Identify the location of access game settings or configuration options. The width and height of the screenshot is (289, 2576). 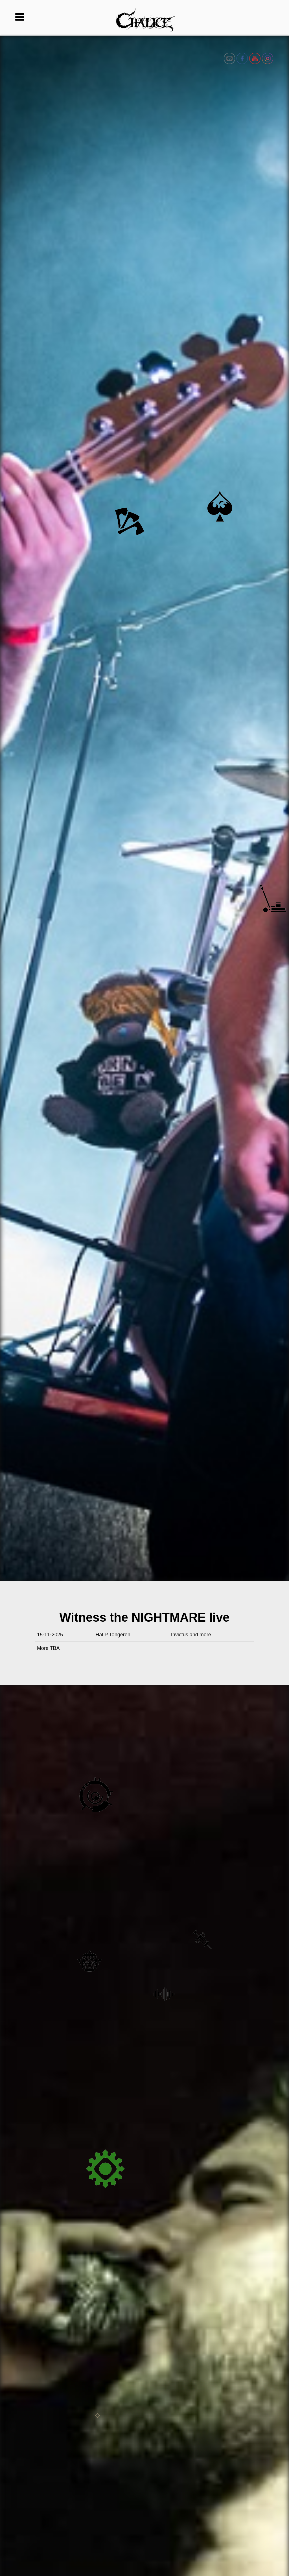
(105, 2169).